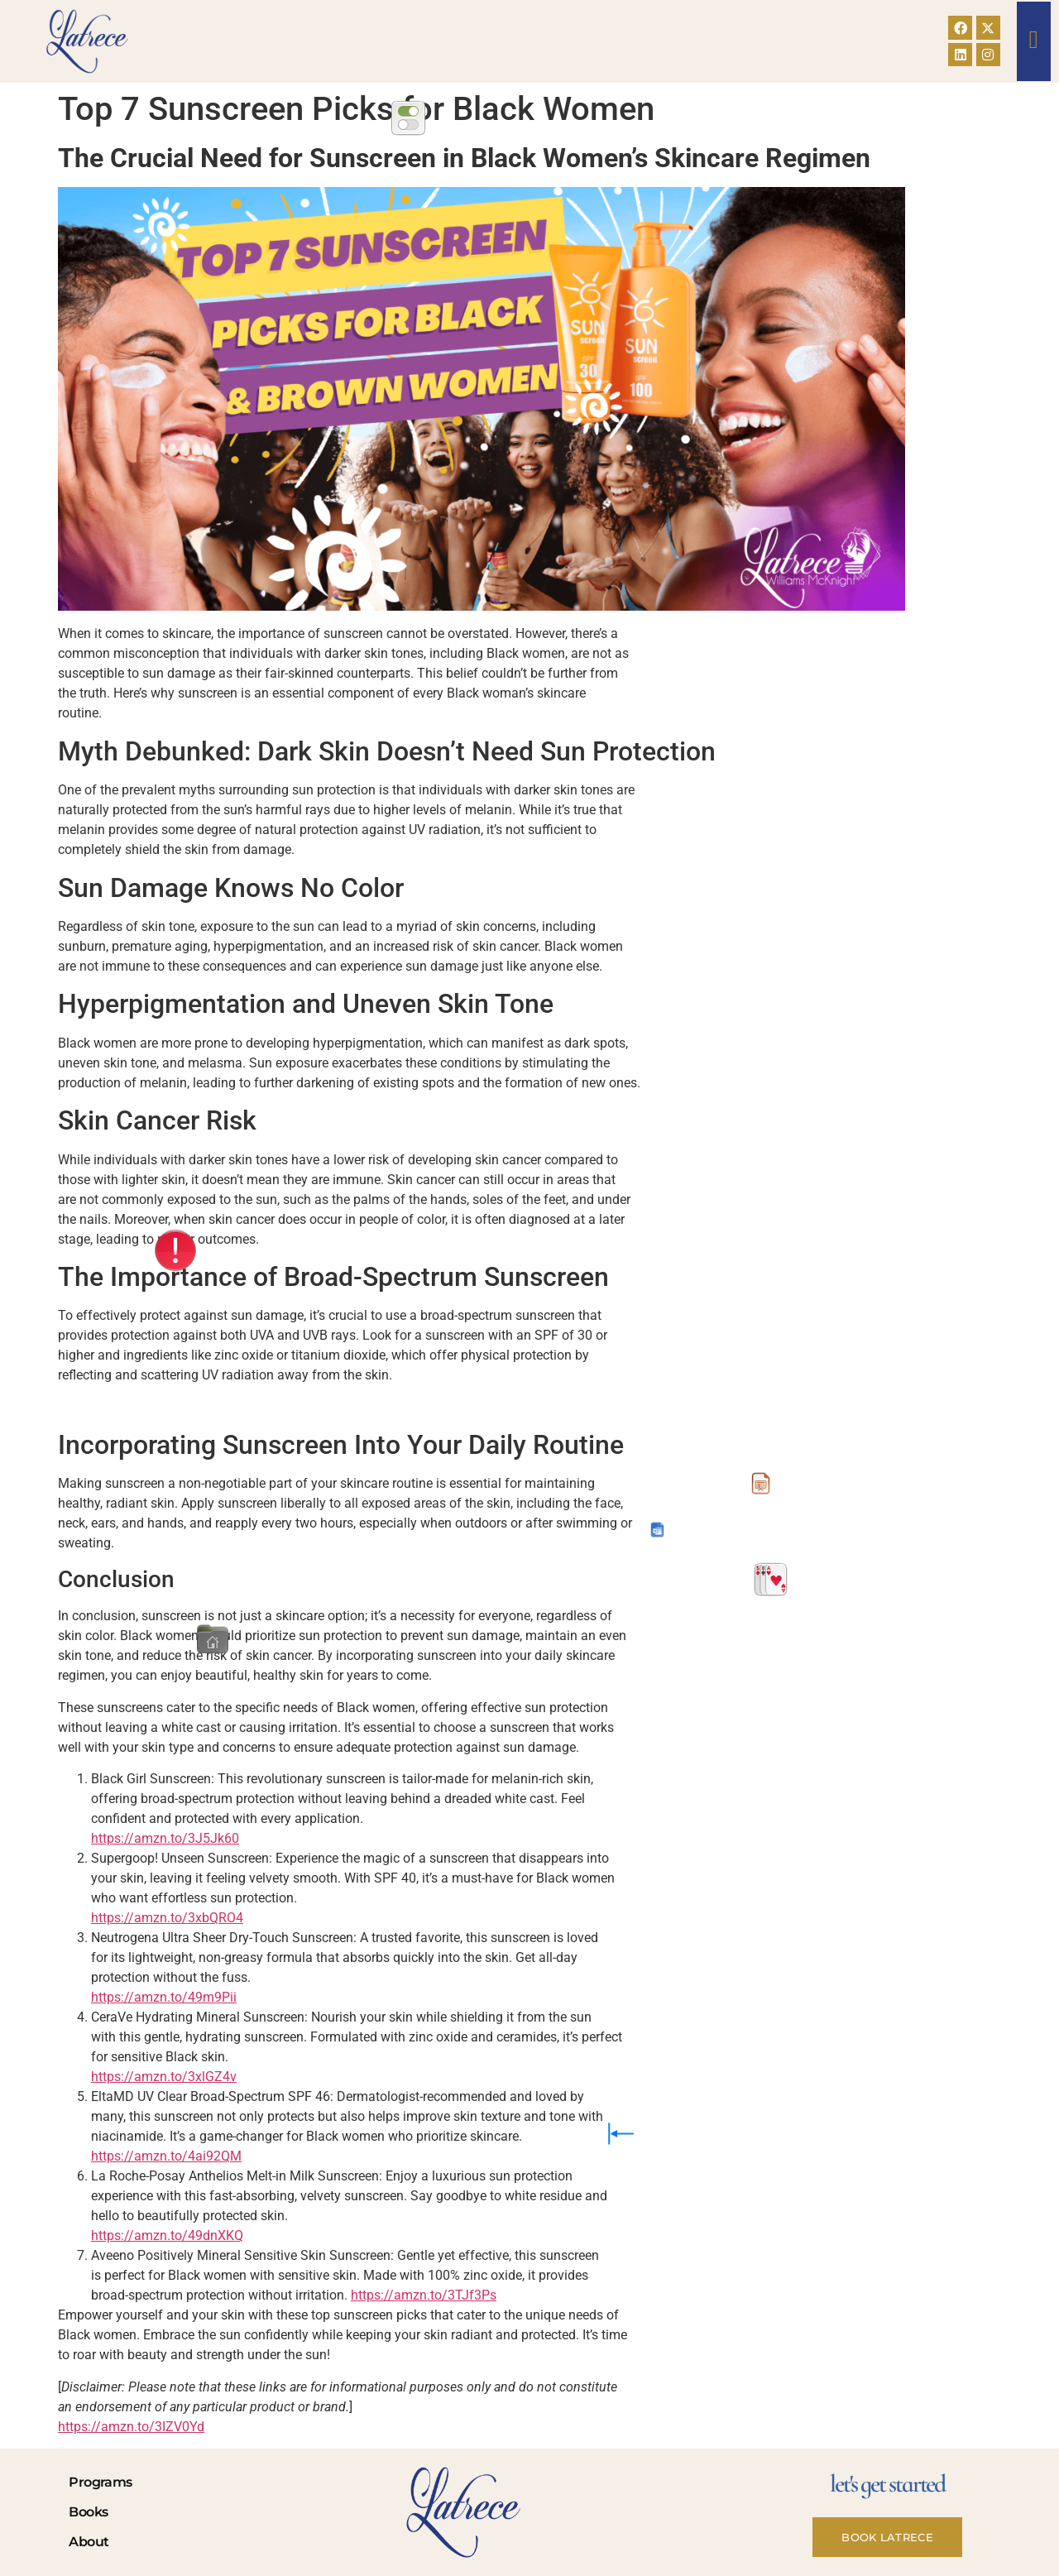  Describe the element at coordinates (408, 118) in the screenshot. I see `open system tweaks or settings customization` at that location.